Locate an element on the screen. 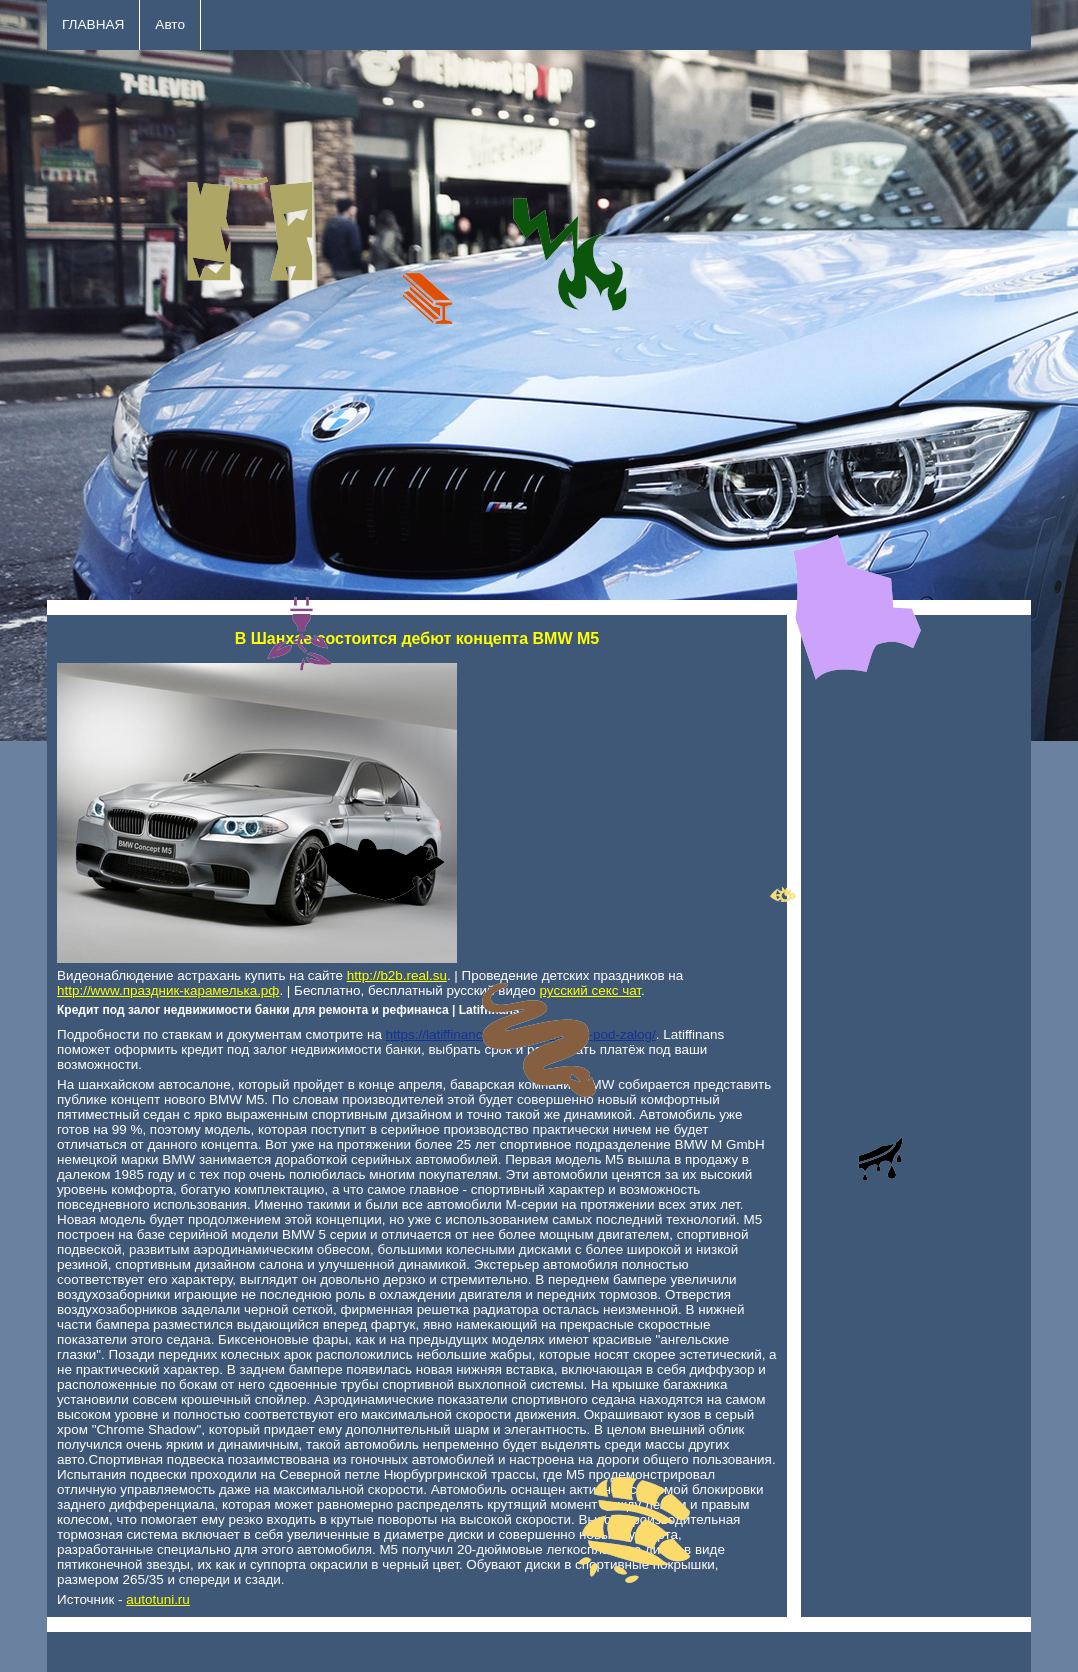  indicates a dangerous terrain or obstacle ahead is located at coordinates (250, 218).